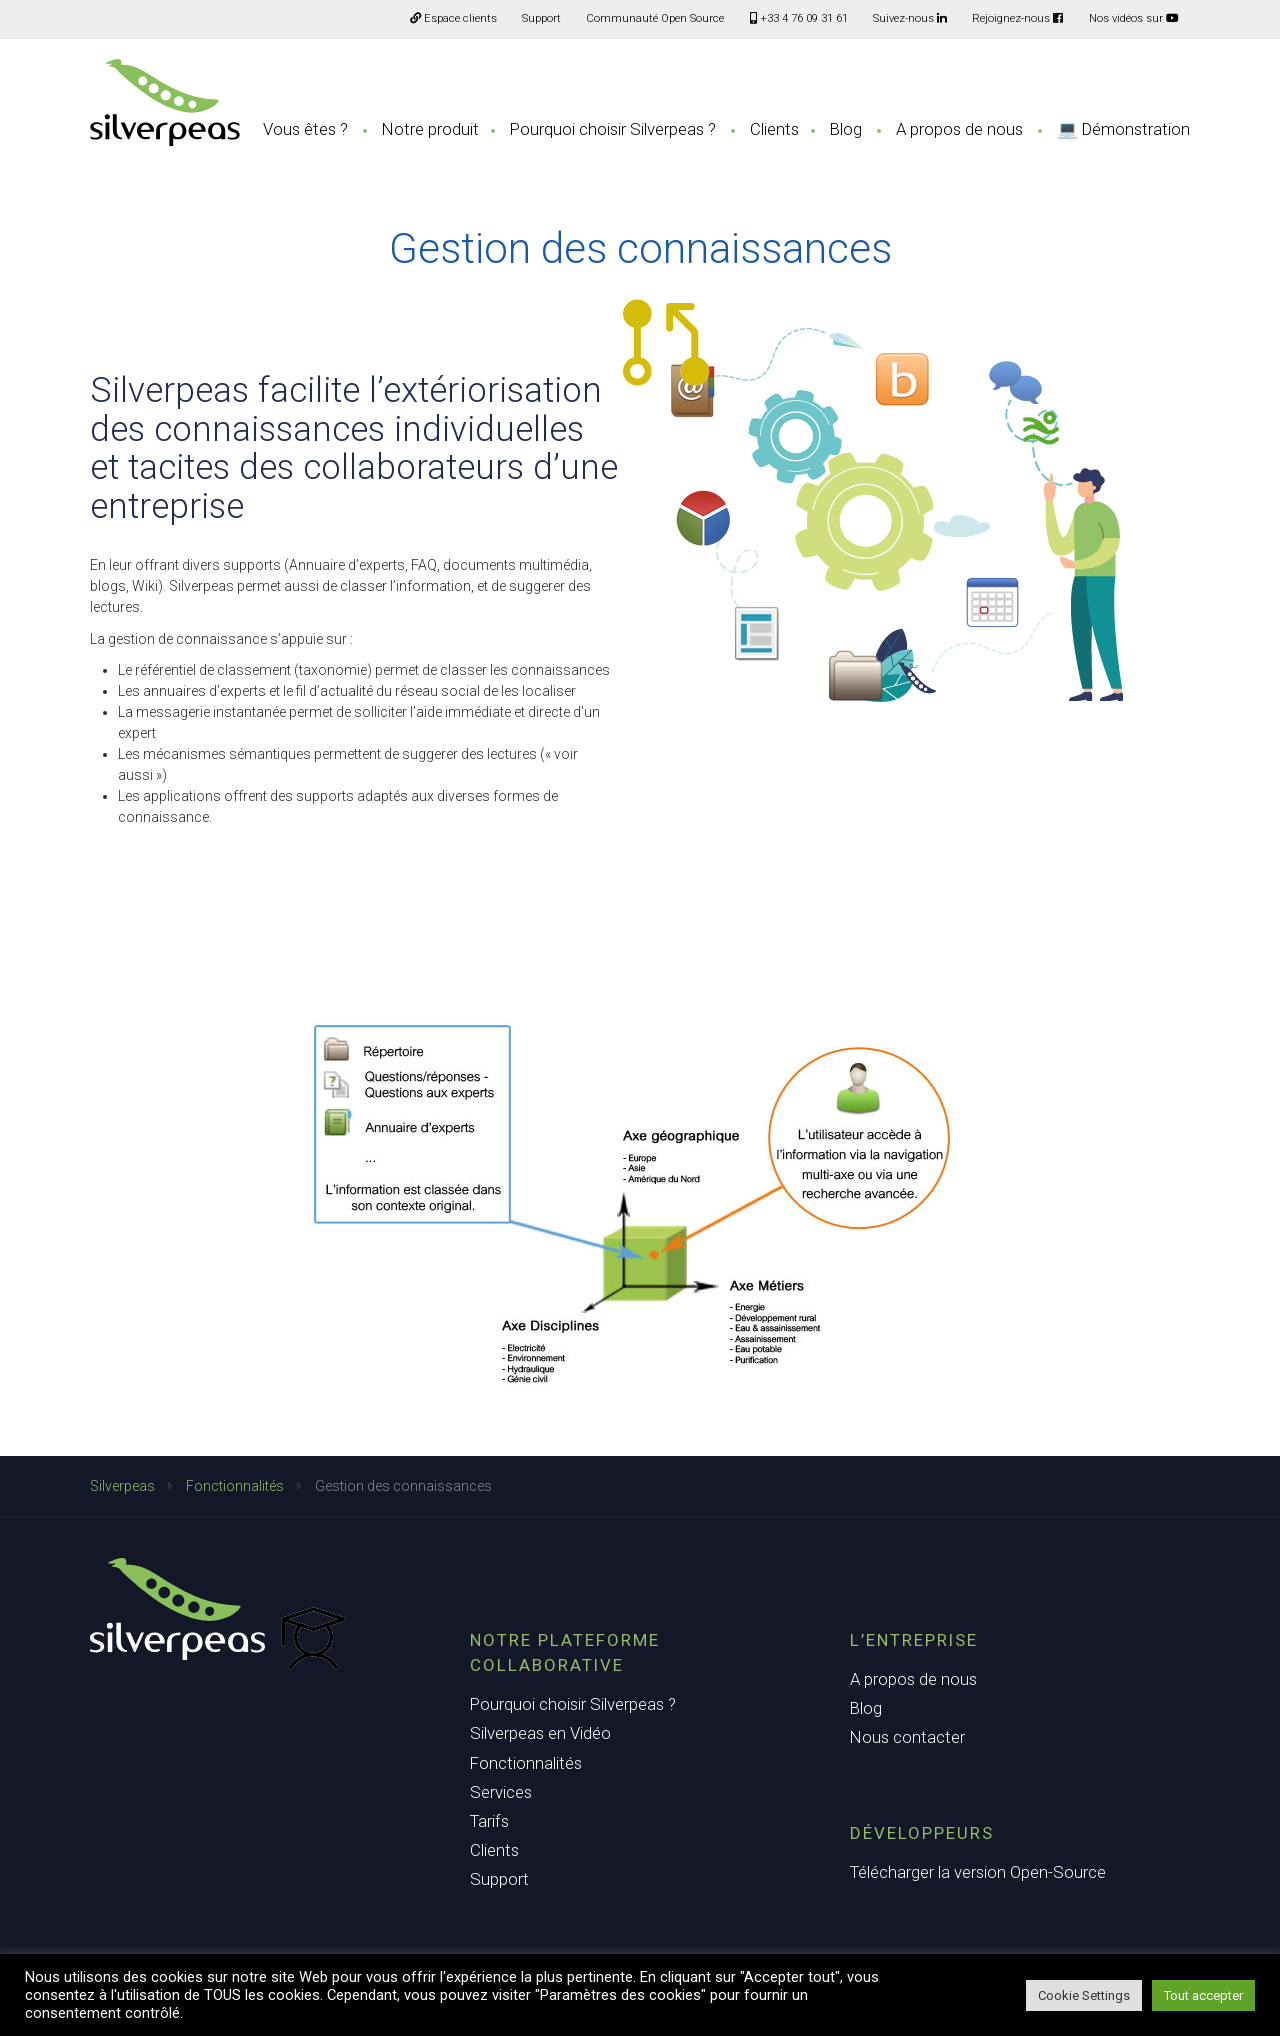  Describe the element at coordinates (1041, 428) in the screenshot. I see `access swimming pool or aquatic facilities` at that location.